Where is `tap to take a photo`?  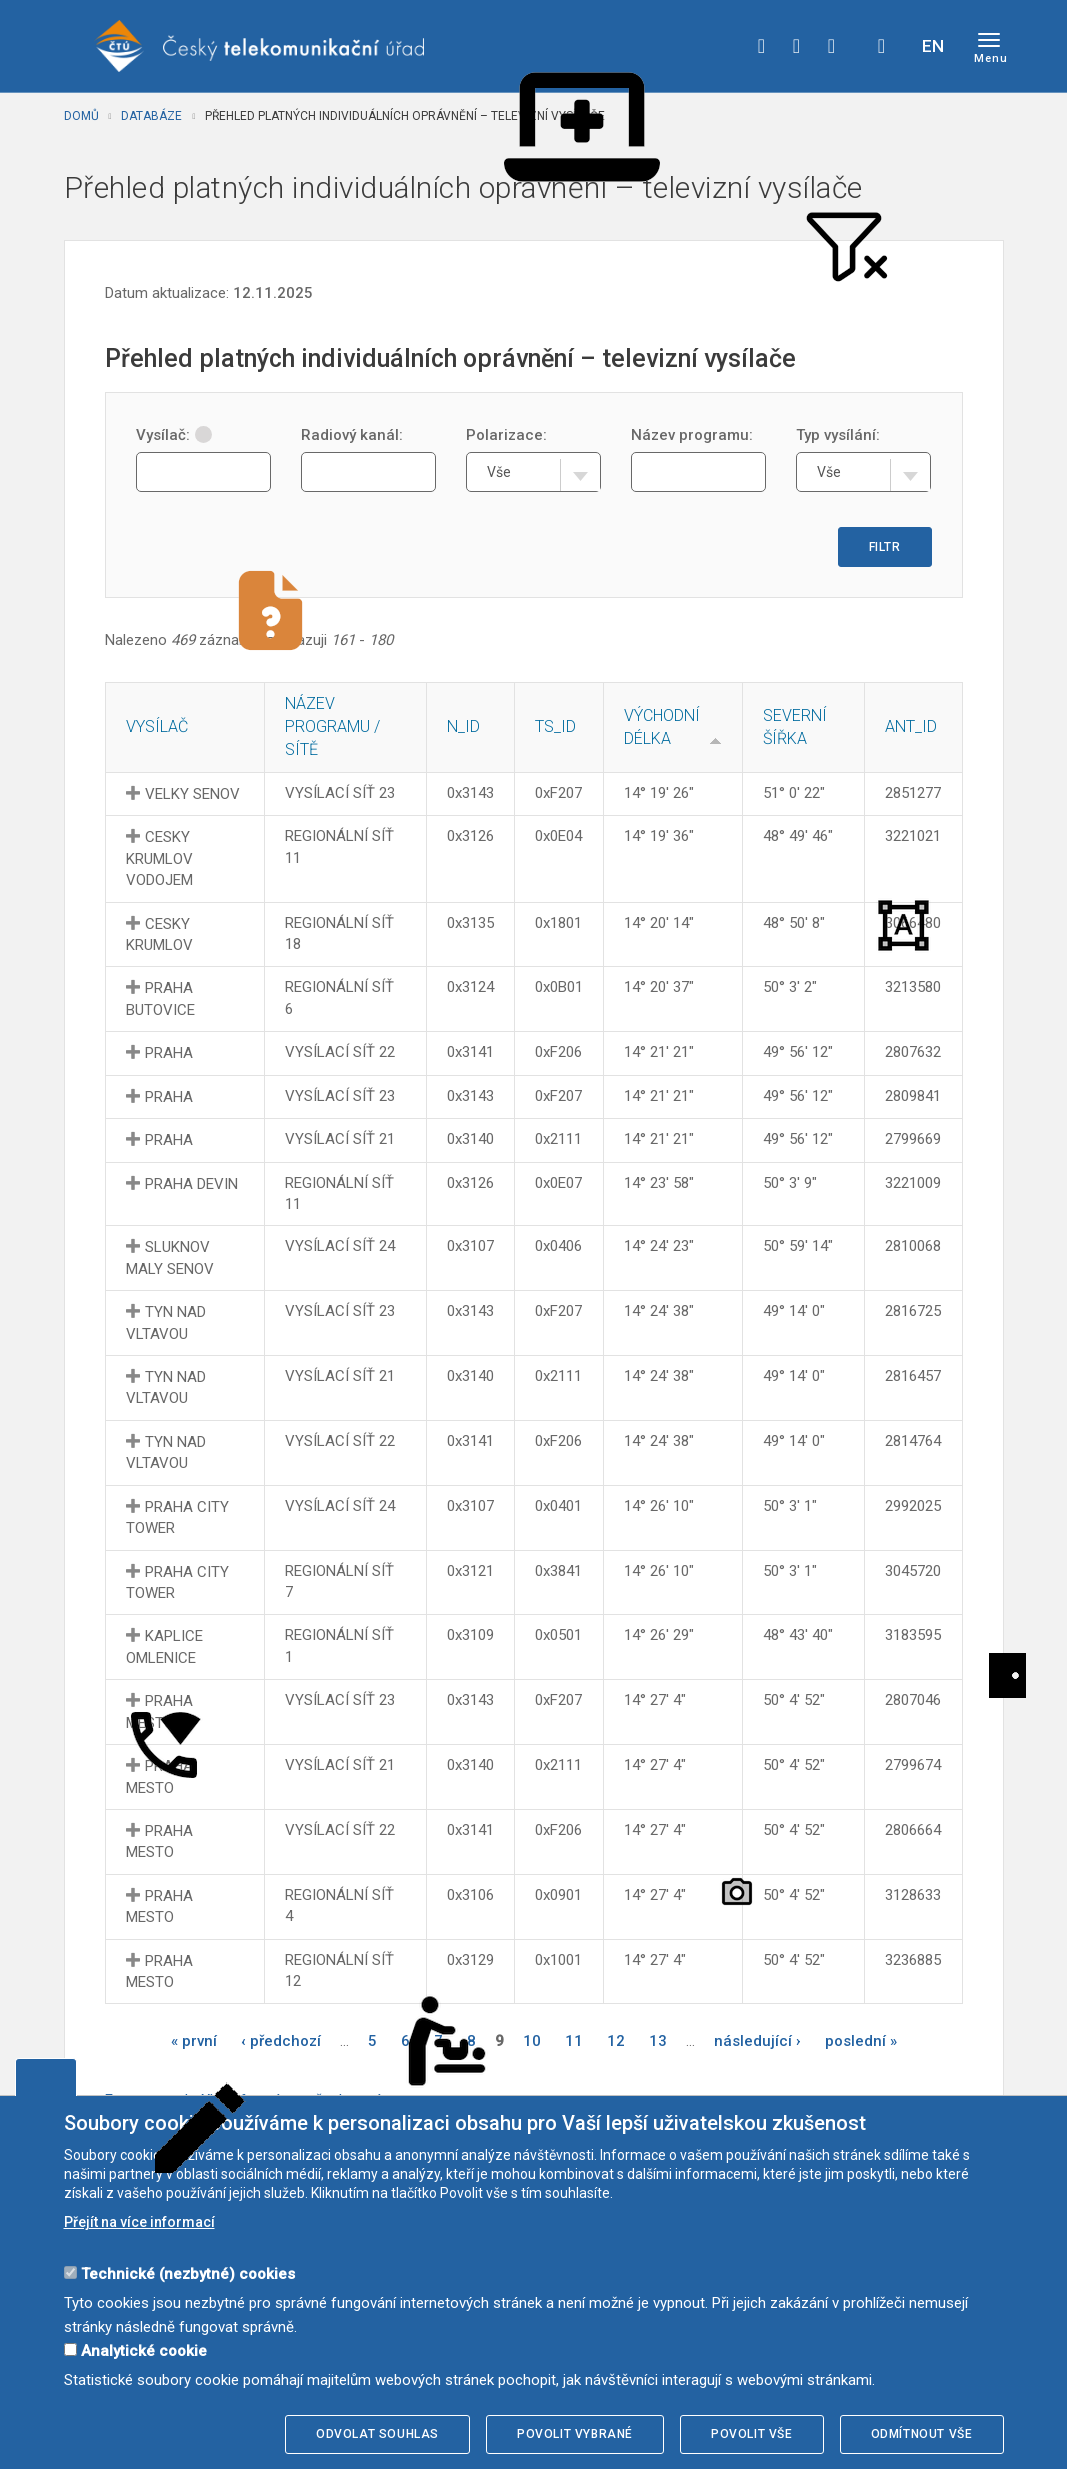
tap to take a photo is located at coordinates (737, 1893).